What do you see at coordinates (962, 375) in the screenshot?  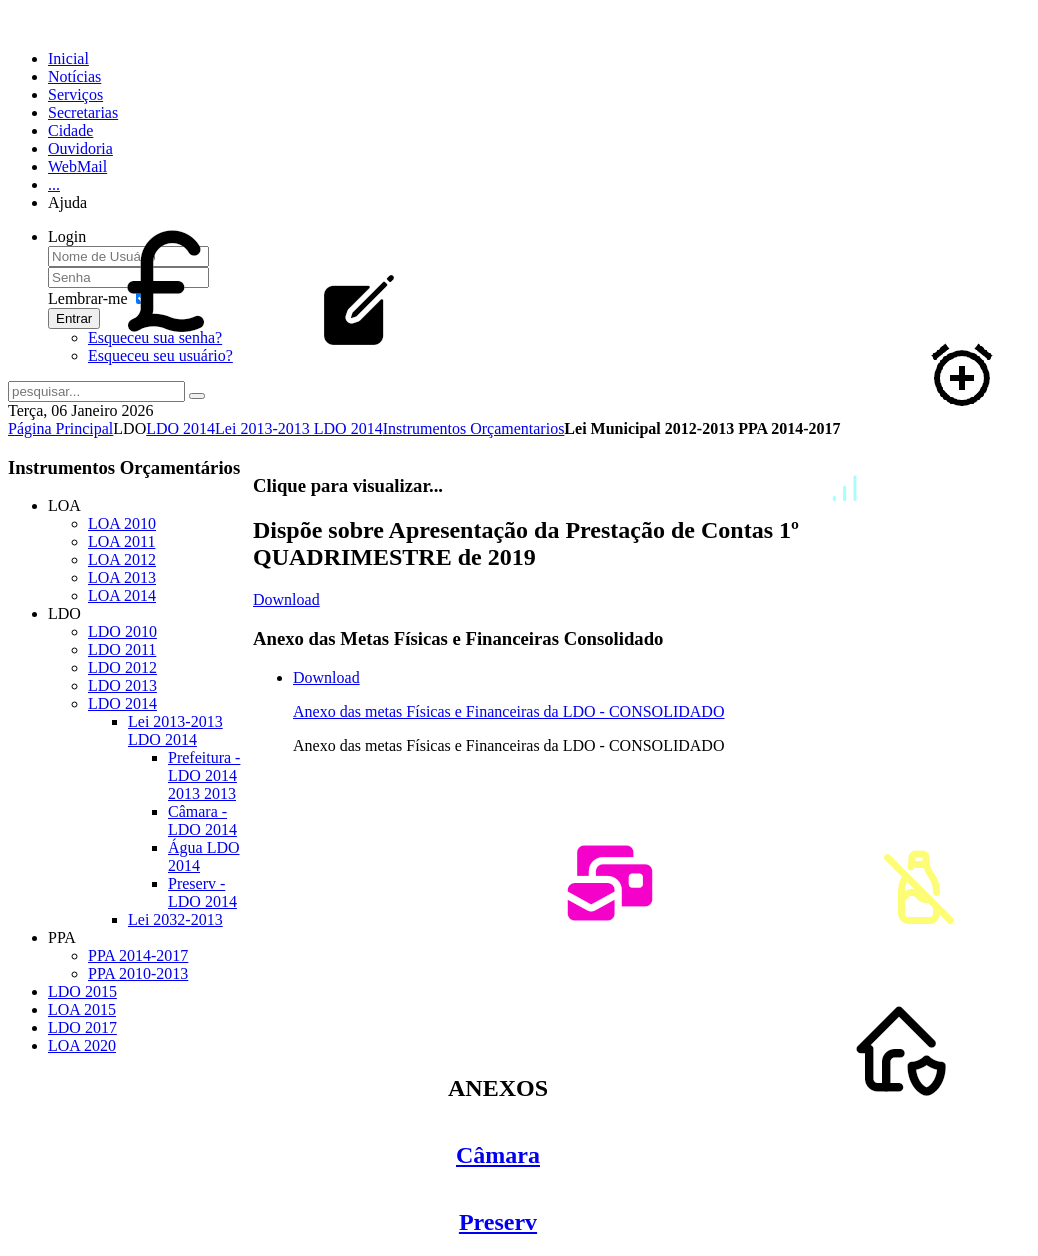 I see `add a new alarm` at bounding box center [962, 375].